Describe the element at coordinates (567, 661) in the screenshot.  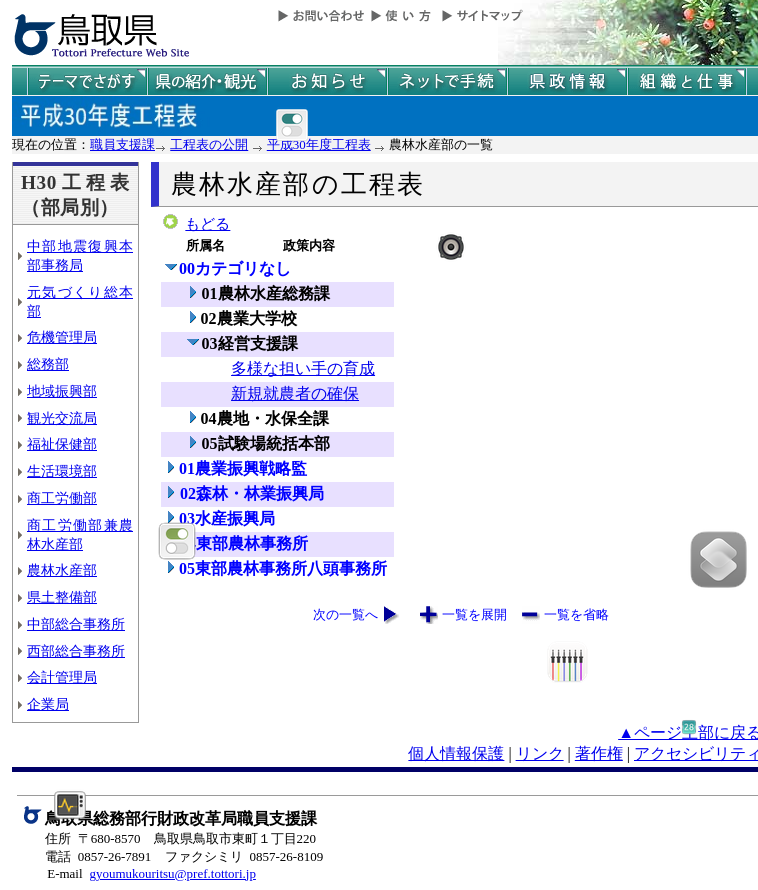
I see `open pulseview signal analysis application` at that location.